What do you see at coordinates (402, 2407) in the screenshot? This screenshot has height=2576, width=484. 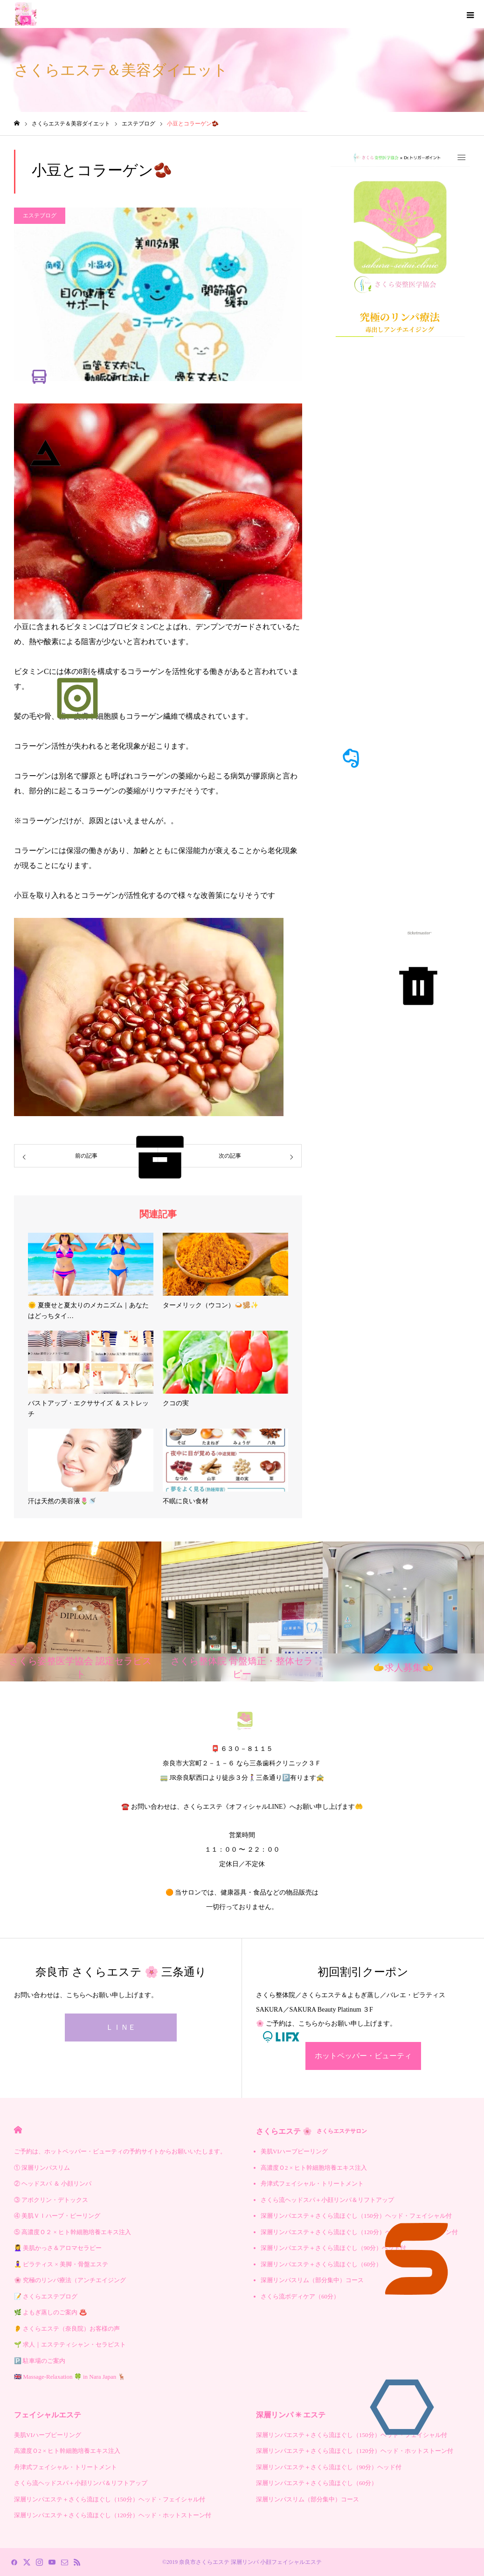 I see `select hexagon shape tool` at bounding box center [402, 2407].